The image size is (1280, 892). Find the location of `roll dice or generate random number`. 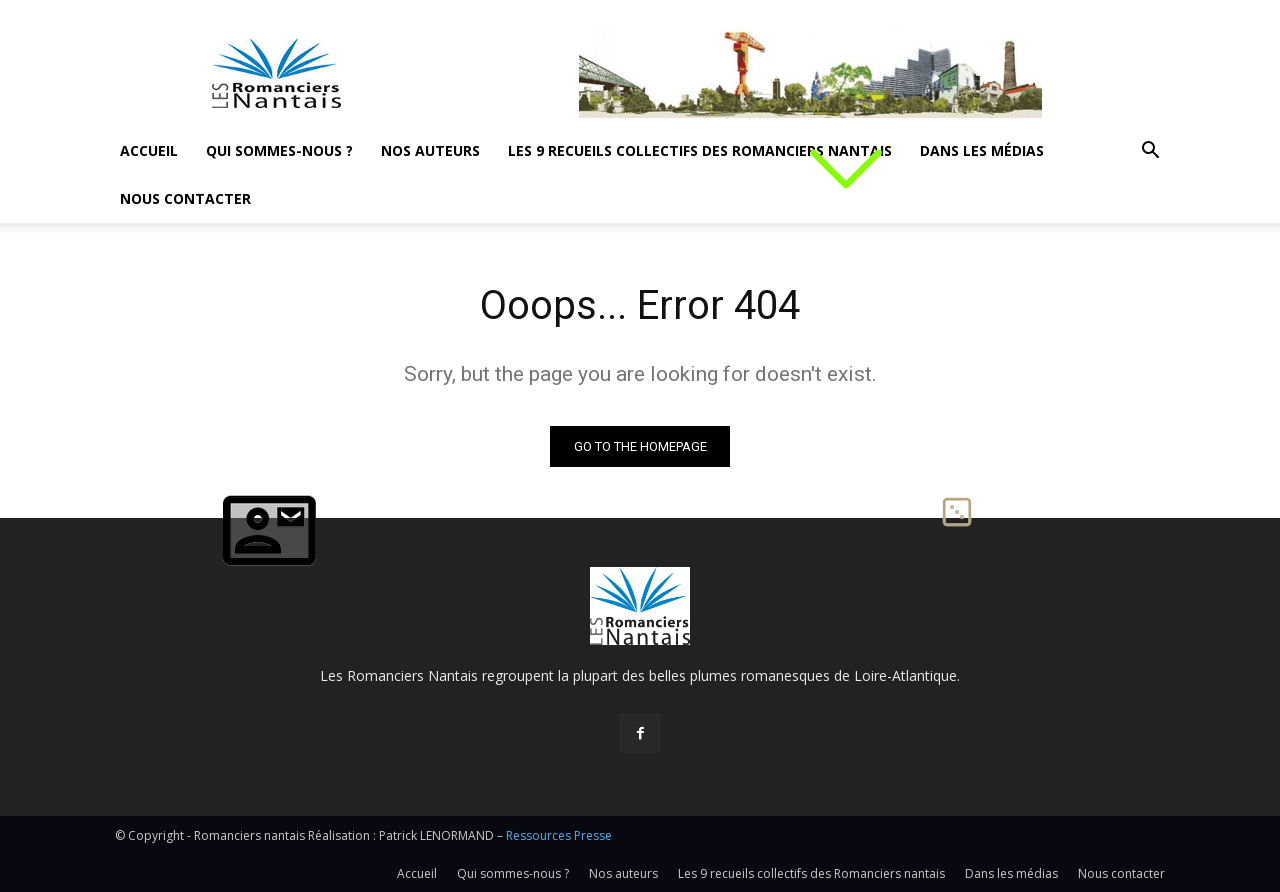

roll dice or generate random number is located at coordinates (957, 512).